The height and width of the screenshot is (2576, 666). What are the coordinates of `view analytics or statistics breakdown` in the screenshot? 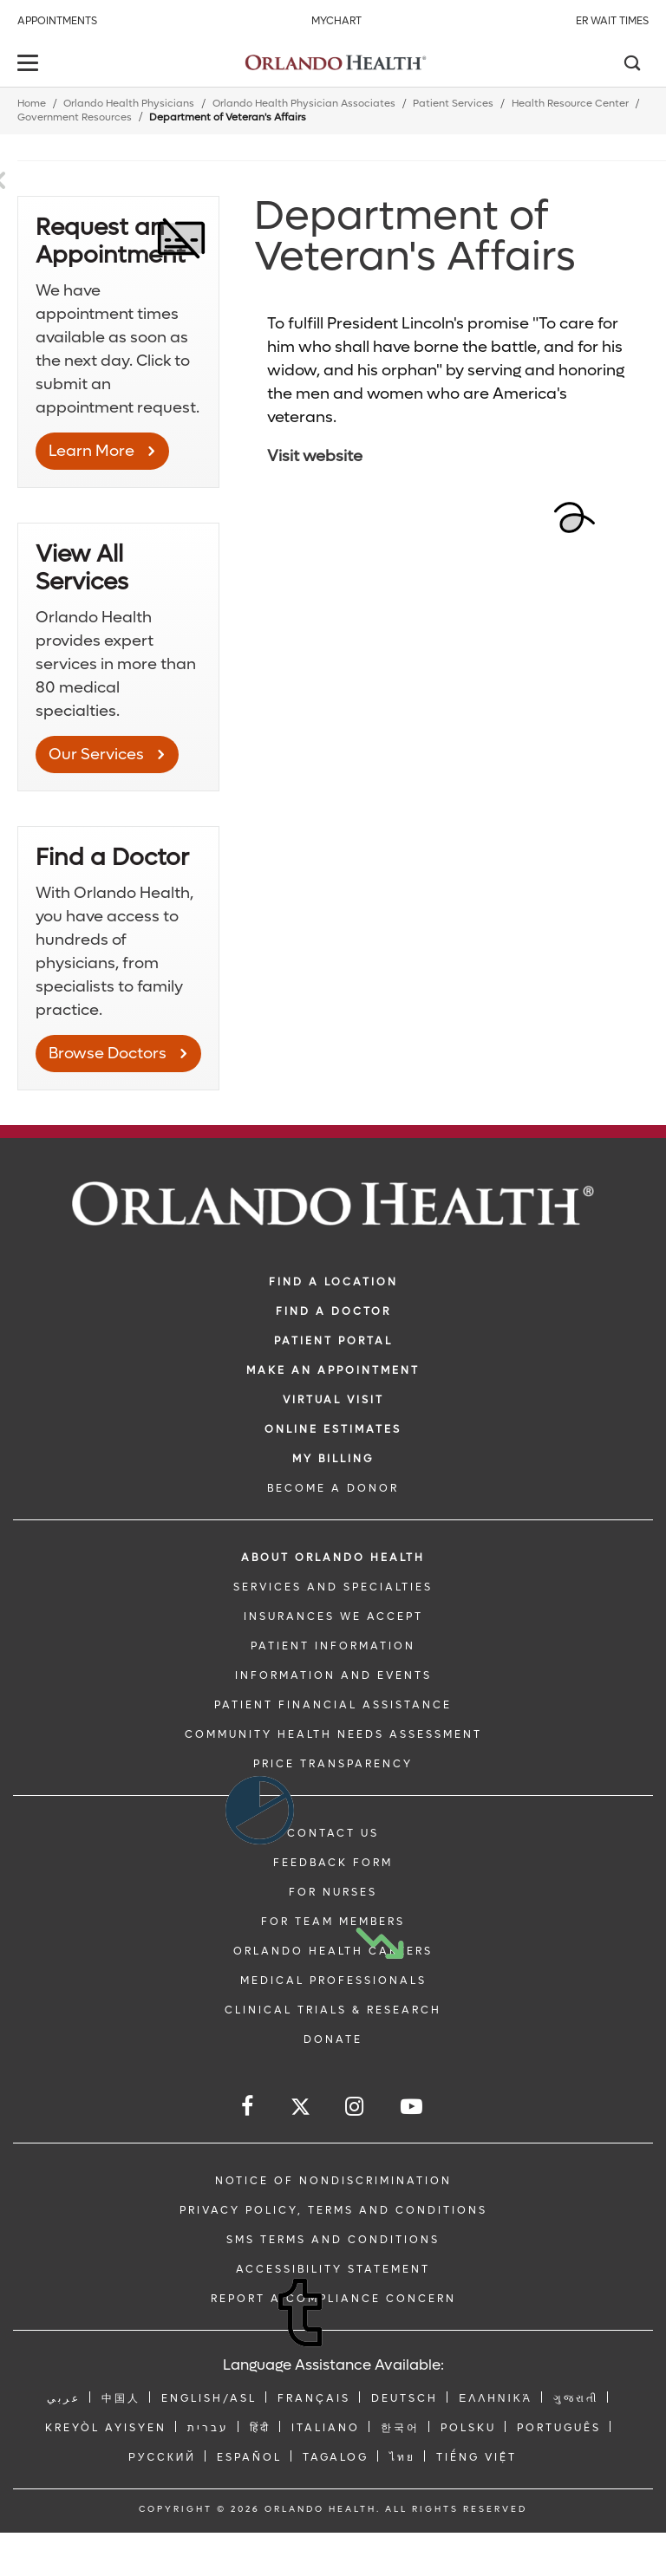 It's located at (259, 1810).